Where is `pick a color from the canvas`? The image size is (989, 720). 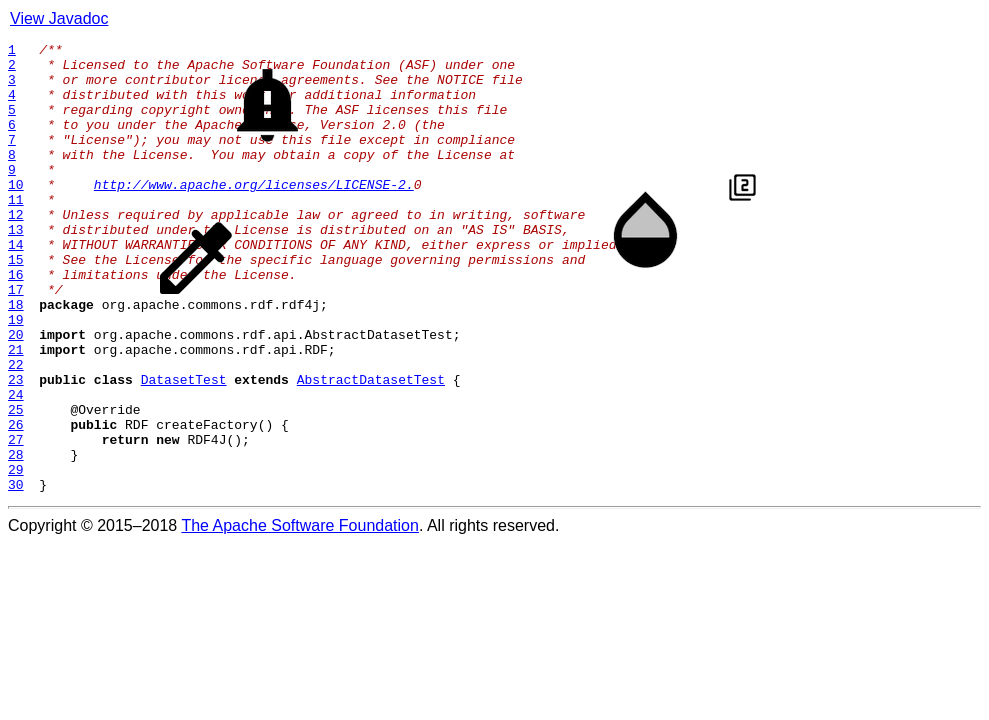
pick a color from the canvas is located at coordinates (196, 258).